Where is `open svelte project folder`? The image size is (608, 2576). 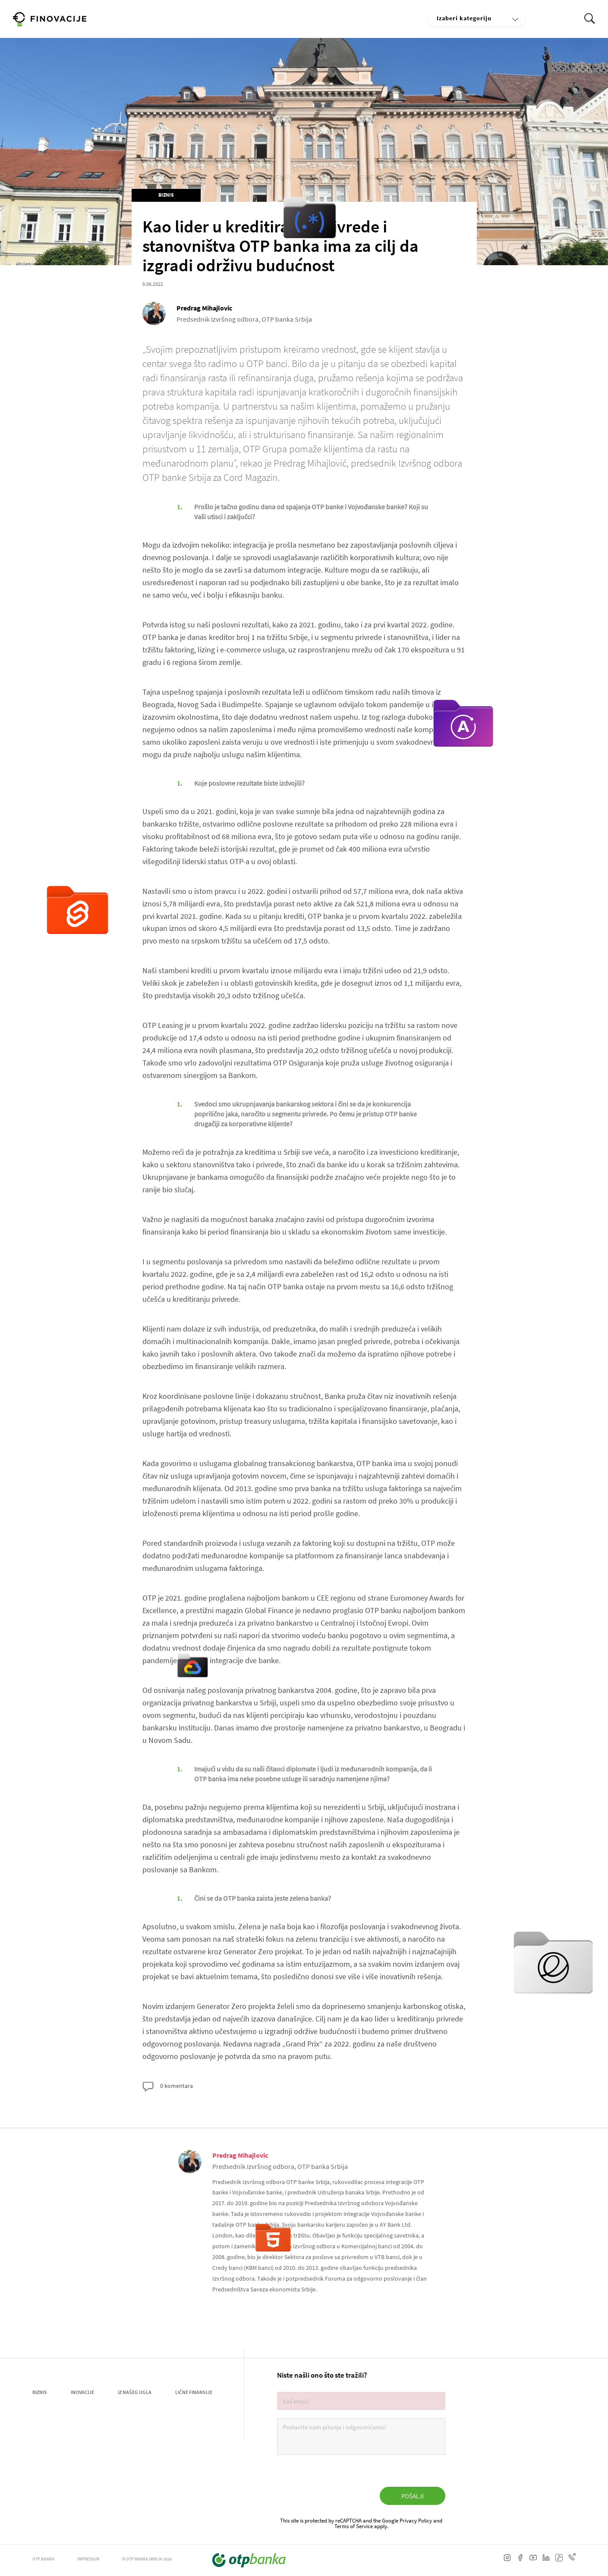 open svelte project folder is located at coordinates (77, 912).